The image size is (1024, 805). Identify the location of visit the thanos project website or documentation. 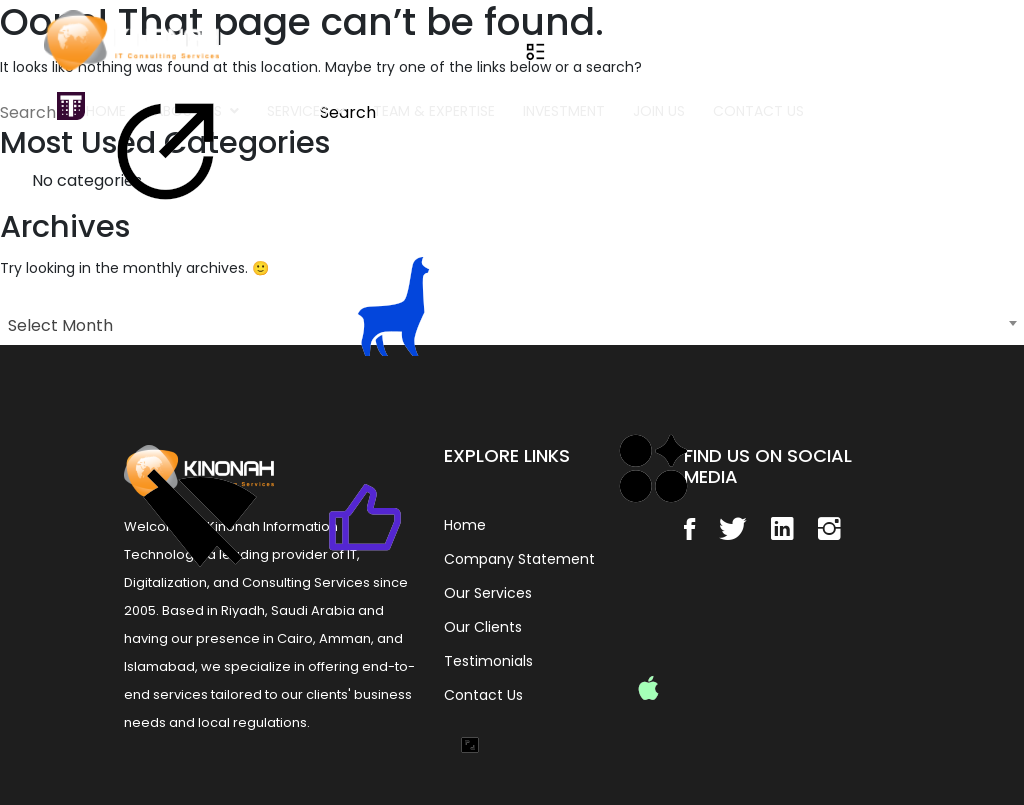
(71, 106).